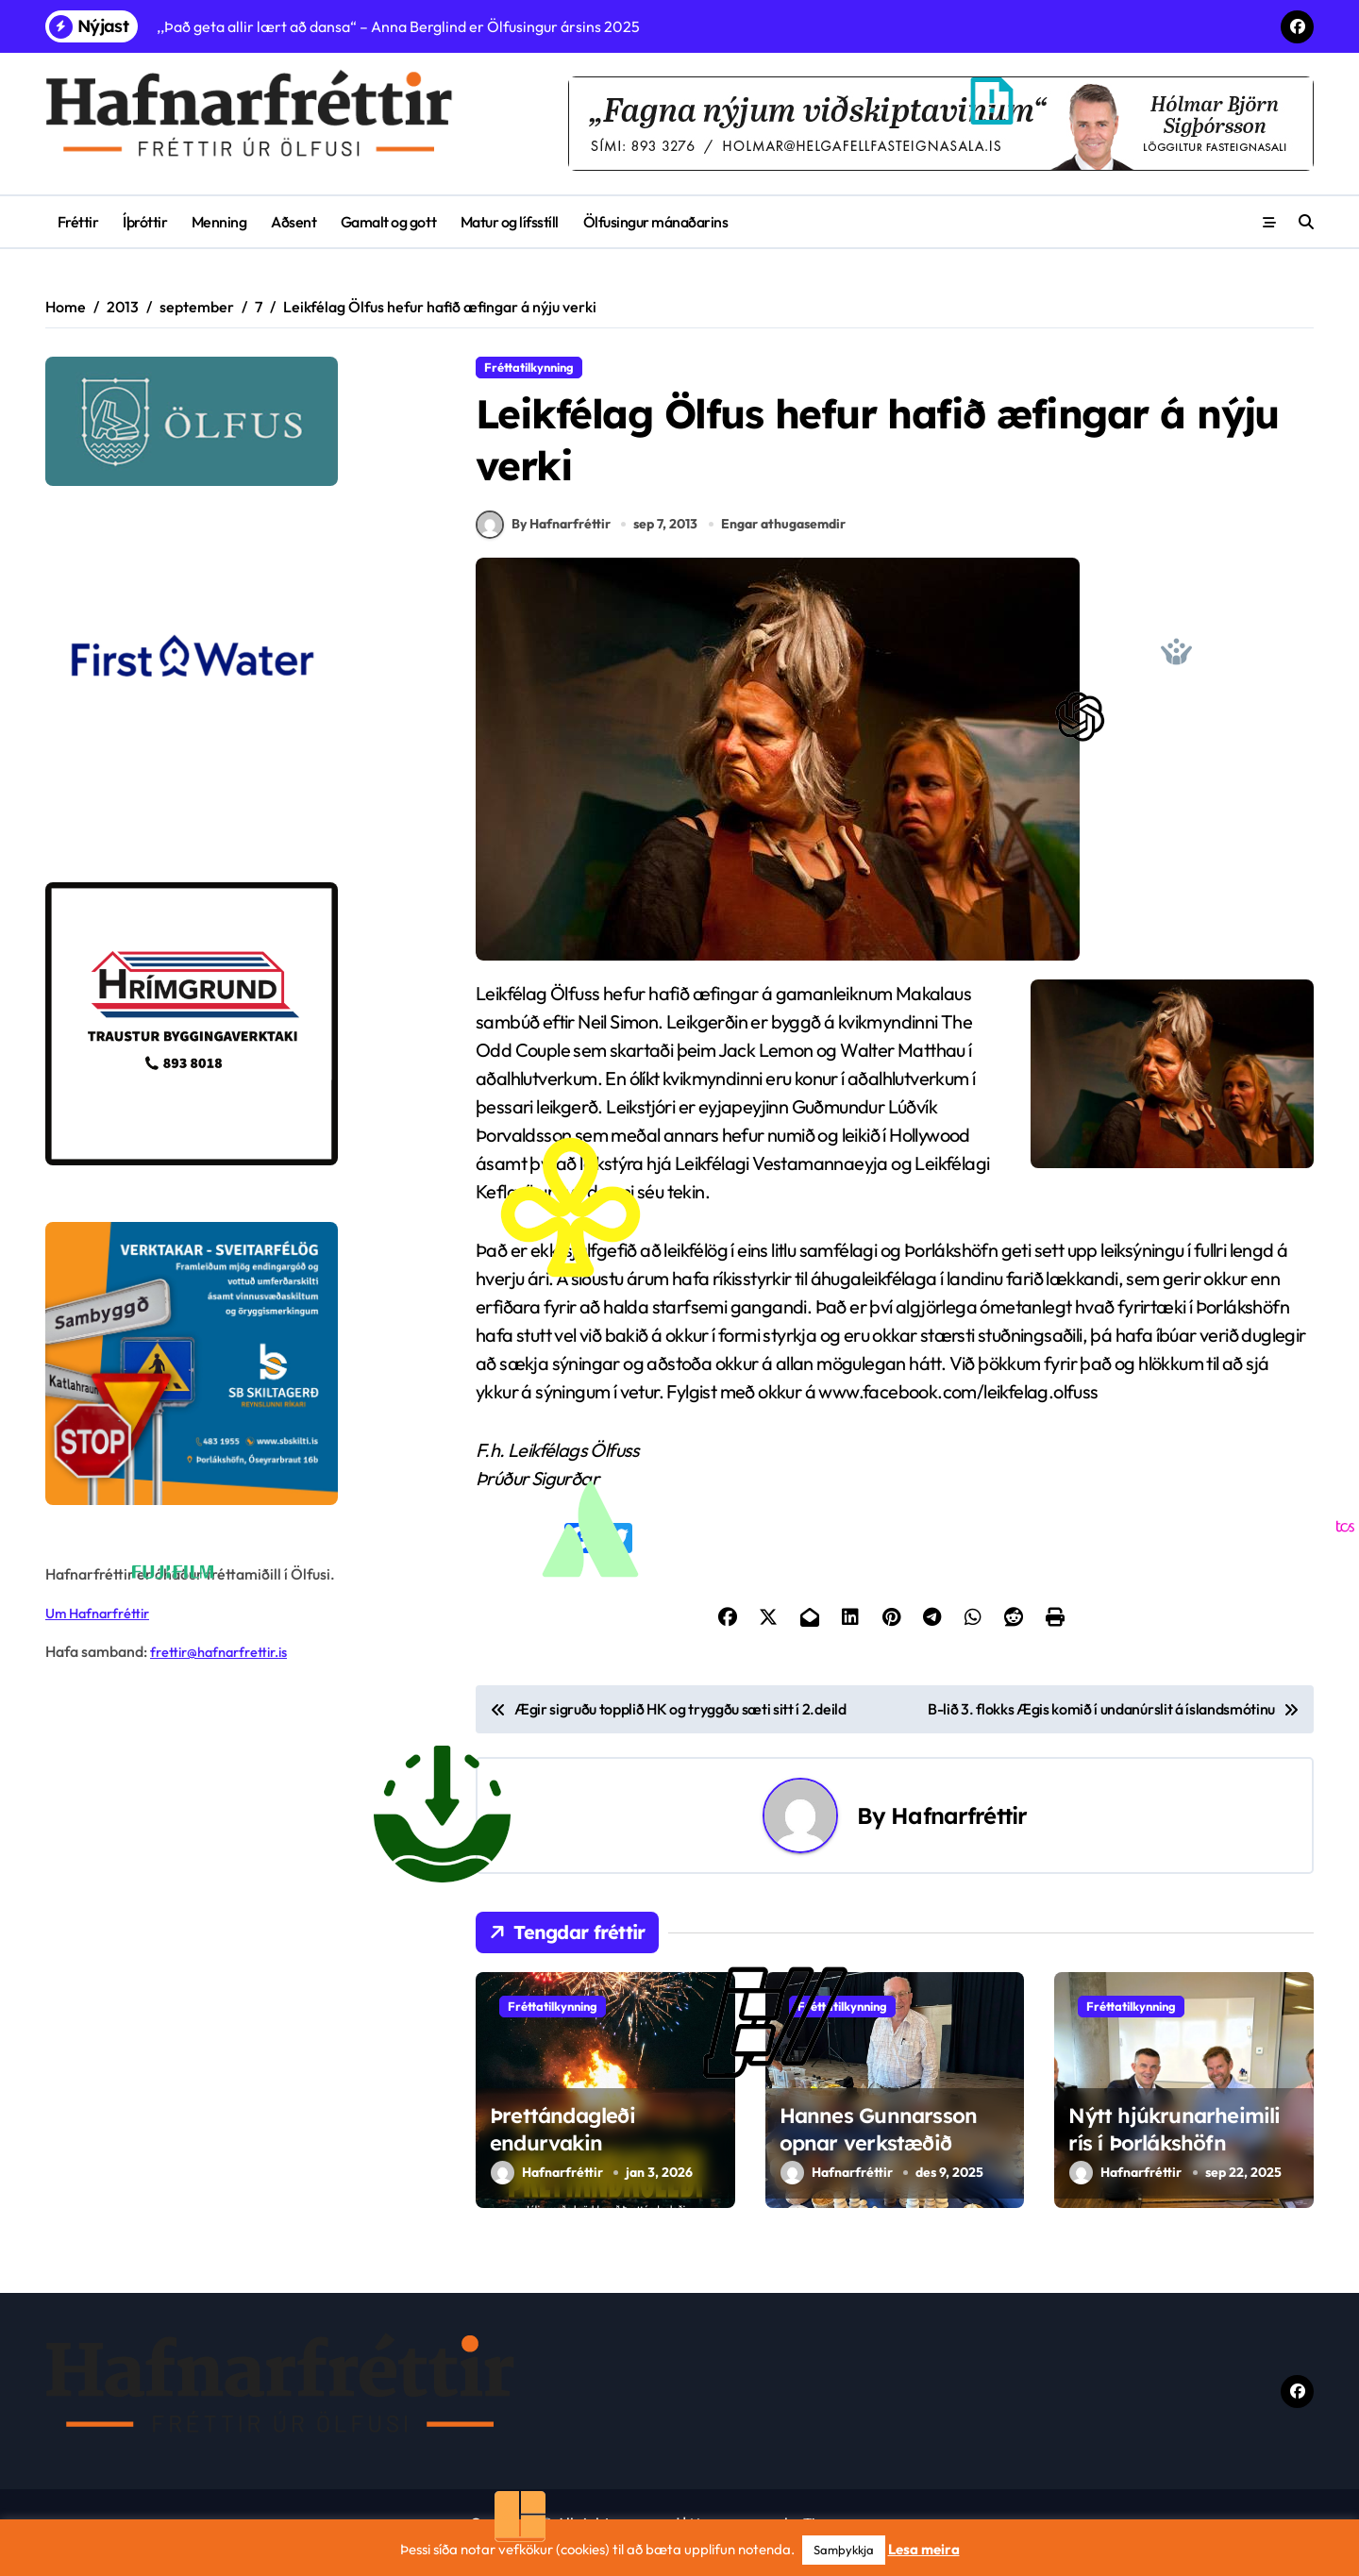 The width and height of the screenshot is (1359, 2576). Describe the element at coordinates (173, 1572) in the screenshot. I see `visit Fujifilm's official website or support` at that location.